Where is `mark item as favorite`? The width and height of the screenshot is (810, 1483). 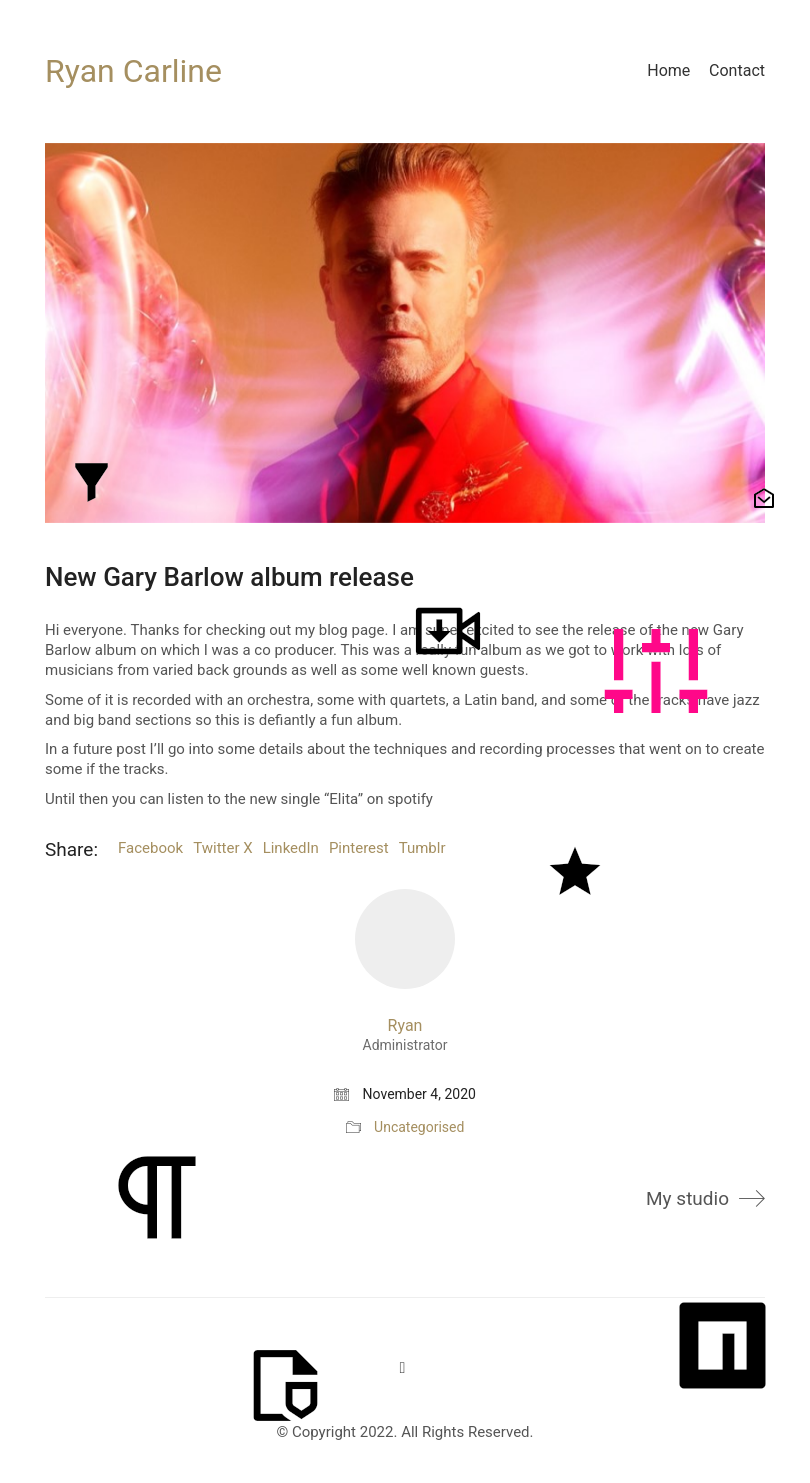
mark item as favorite is located at coordinates (575, 872).